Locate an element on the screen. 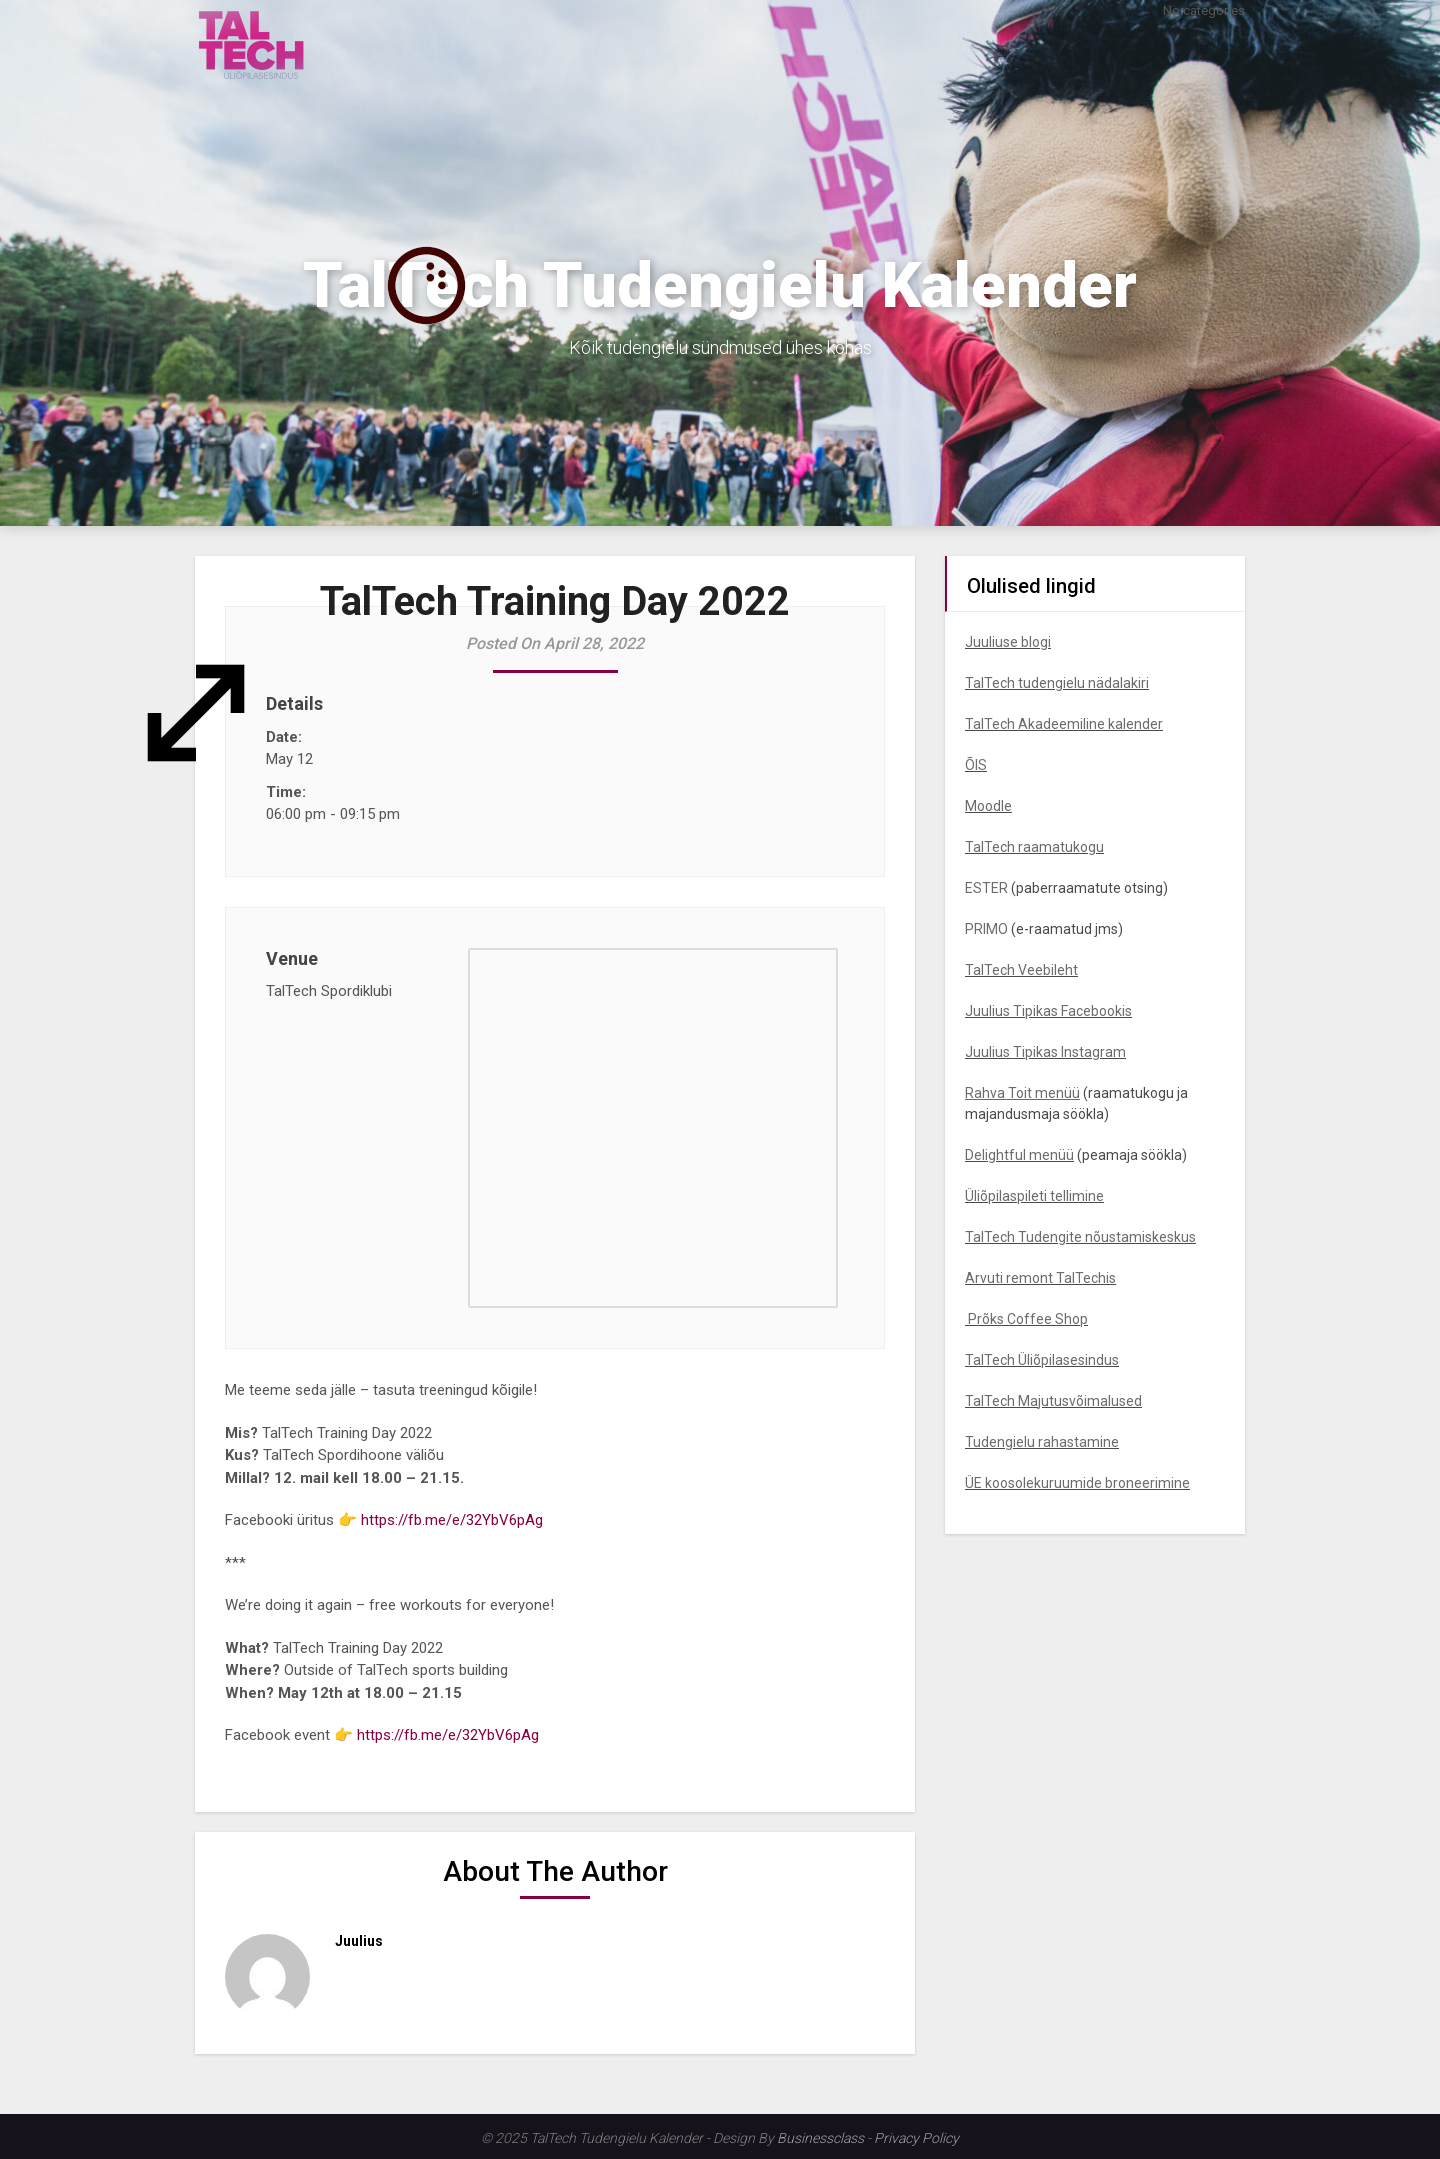 Image resolution: width=1440 pixels, height=2159 pixels. expand content to full screen is located at coordinates (196, 713).